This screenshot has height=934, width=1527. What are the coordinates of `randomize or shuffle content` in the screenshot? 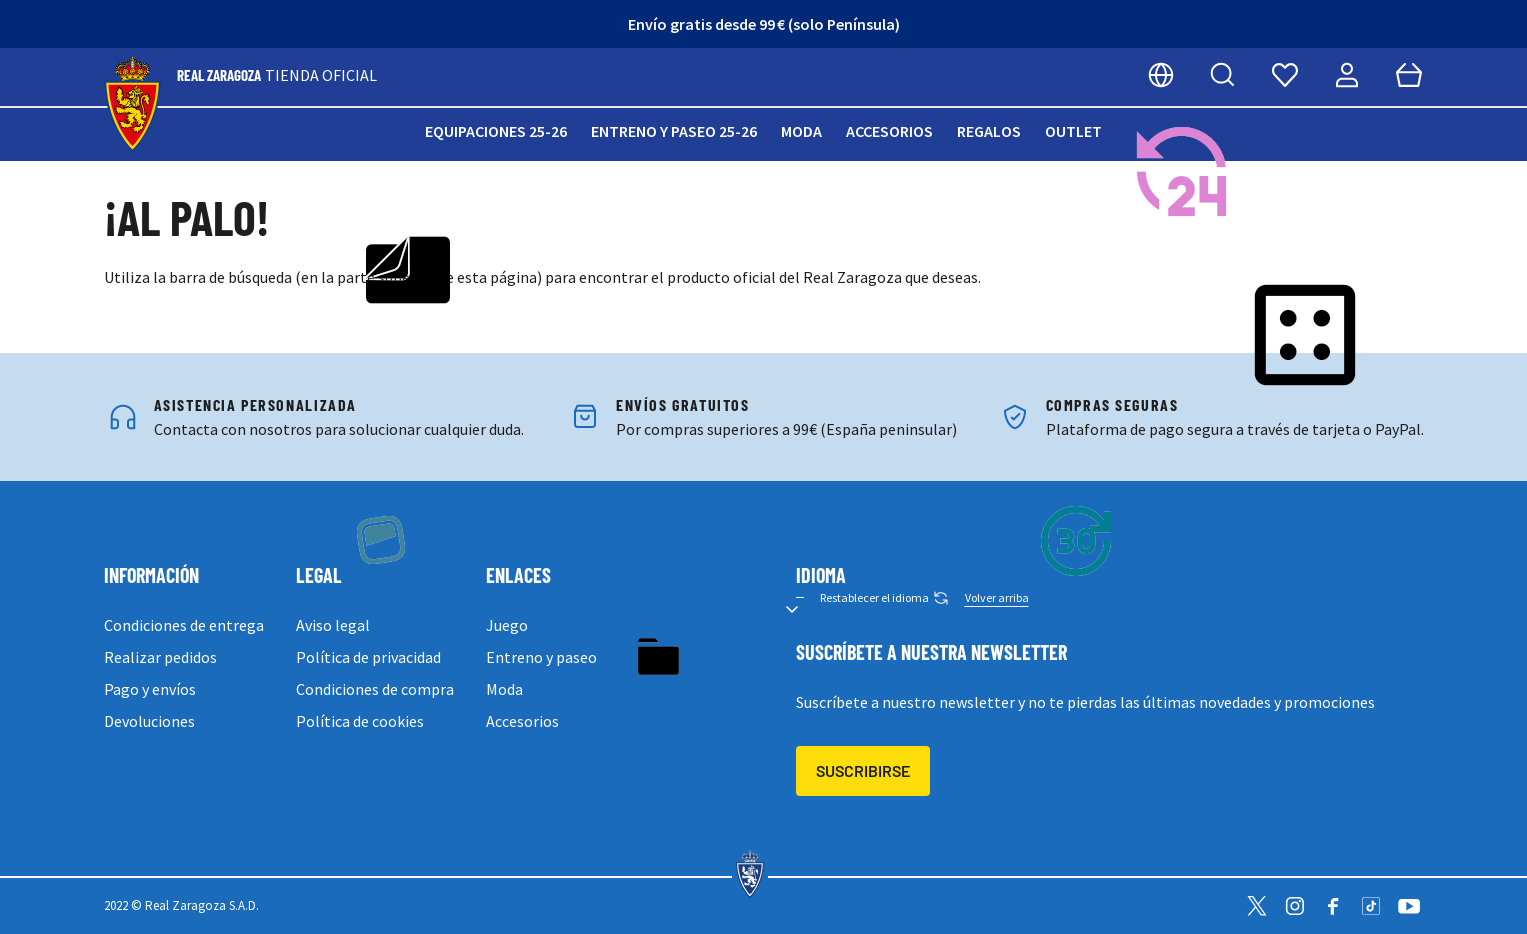 It's located at (1305, 335).